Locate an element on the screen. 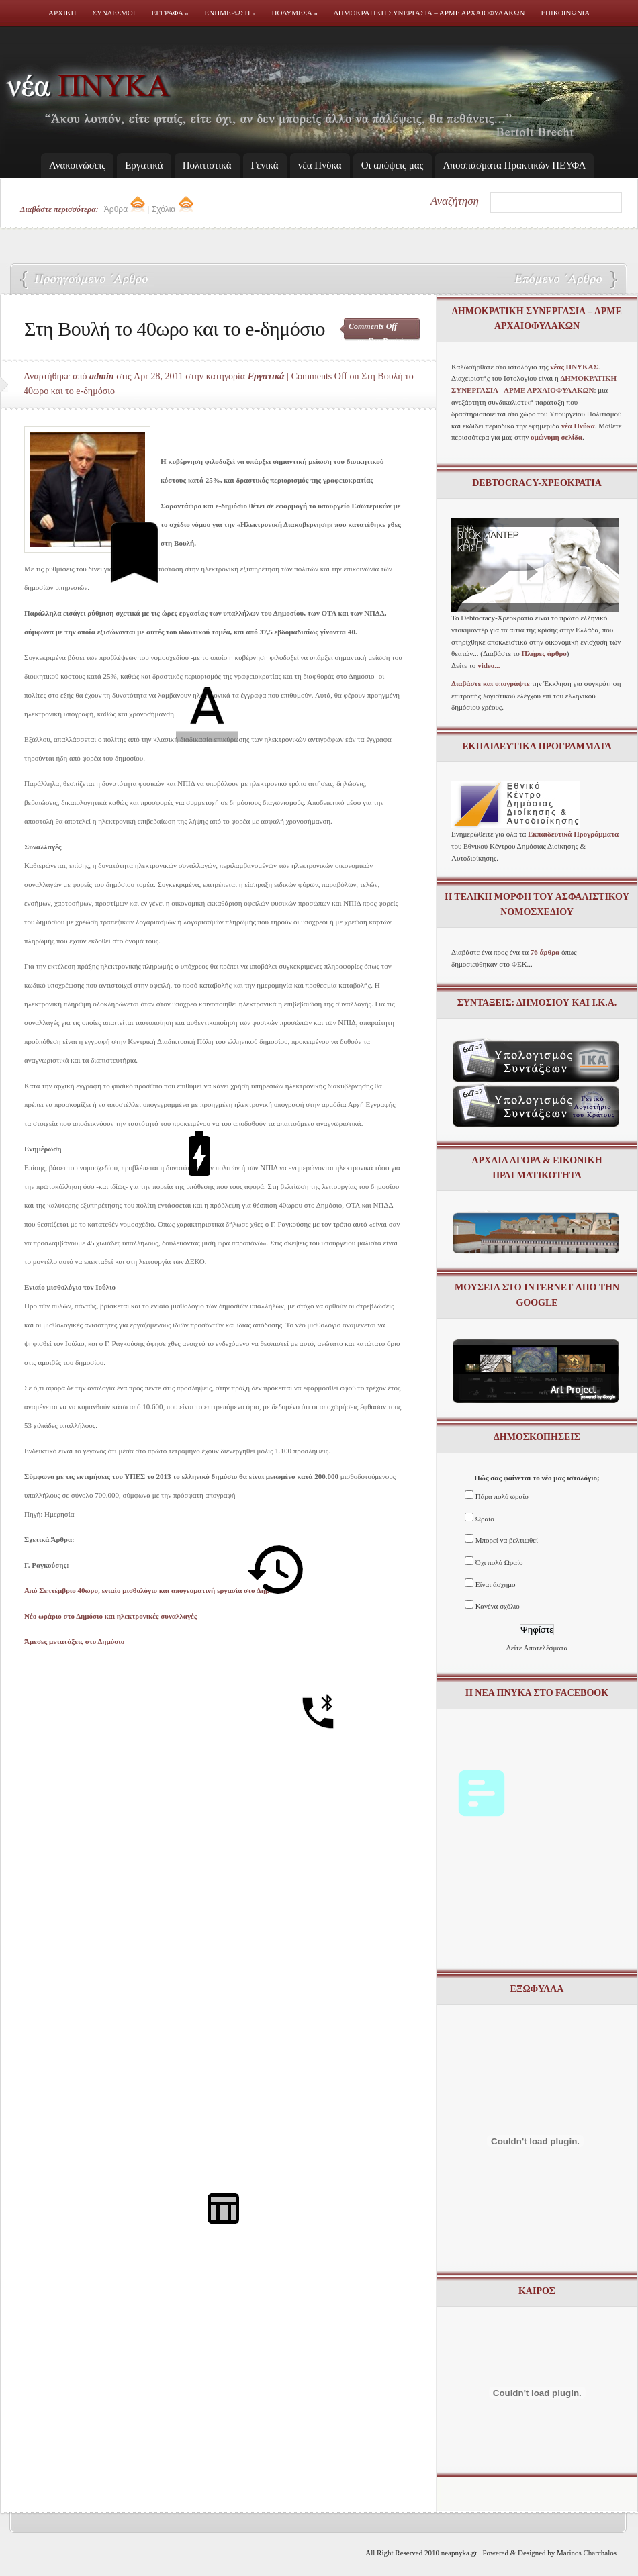 This screenshot has width=638, height=2576. save this item for later is located at coordinates (134, 553).